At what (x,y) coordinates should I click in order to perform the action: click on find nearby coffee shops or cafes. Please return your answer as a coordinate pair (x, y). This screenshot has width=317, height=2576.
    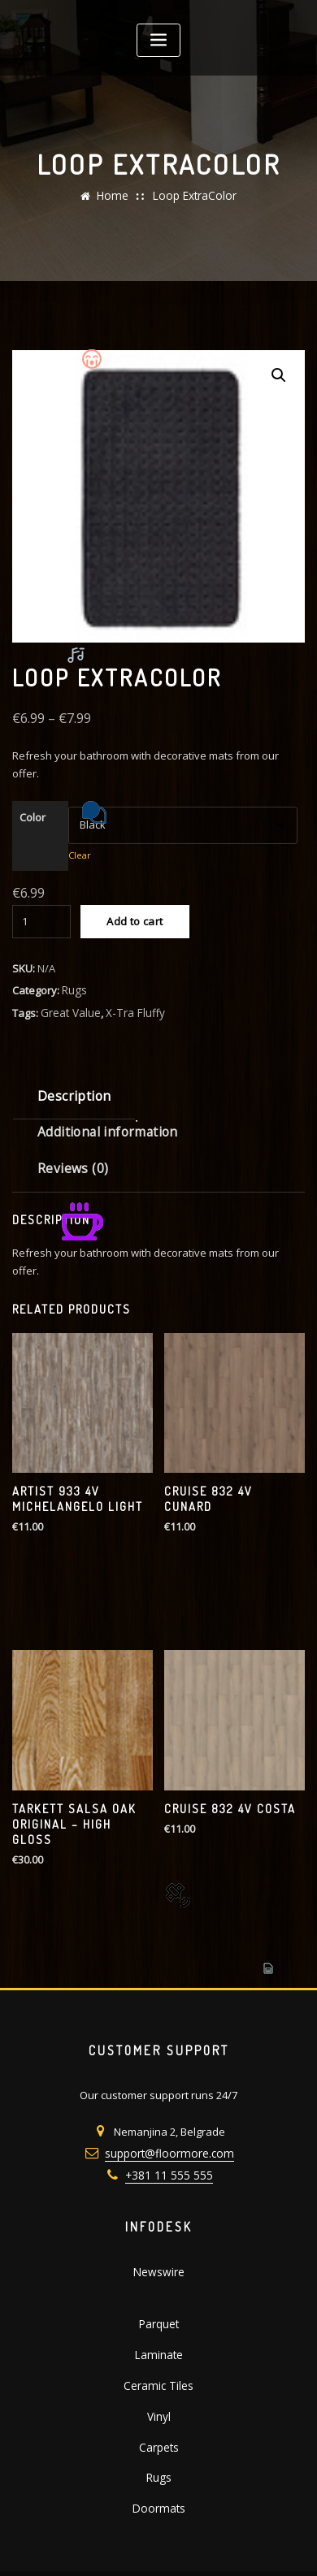
    Looking at the image, I should click on (80, 1223).